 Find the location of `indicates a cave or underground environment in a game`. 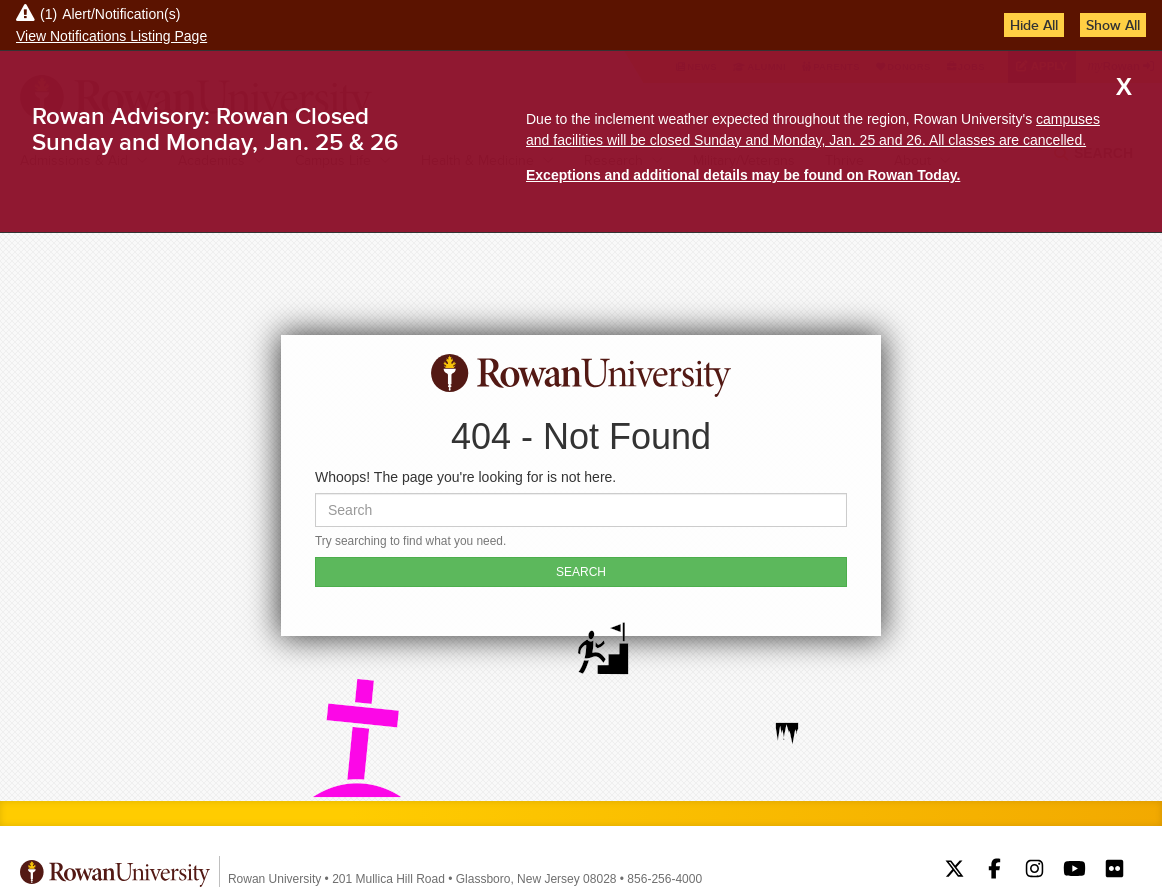

indicates a cave or underground environment in a game is located at coordinates (787, 734).